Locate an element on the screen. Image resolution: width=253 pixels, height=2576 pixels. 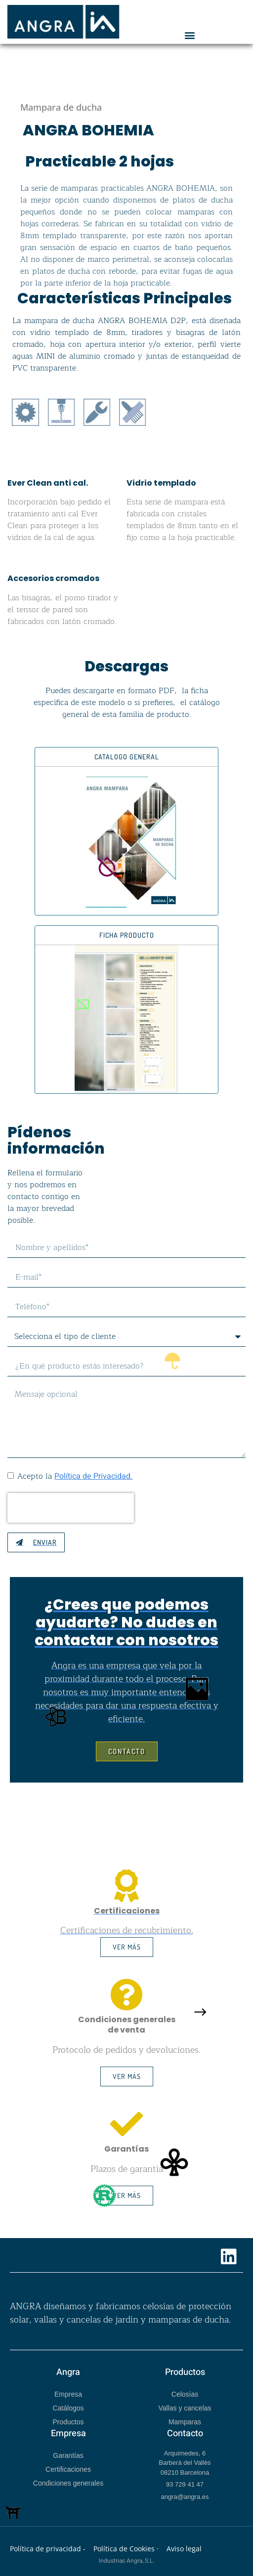
navigate to the next page or step is located at coordinates (200, 2012).